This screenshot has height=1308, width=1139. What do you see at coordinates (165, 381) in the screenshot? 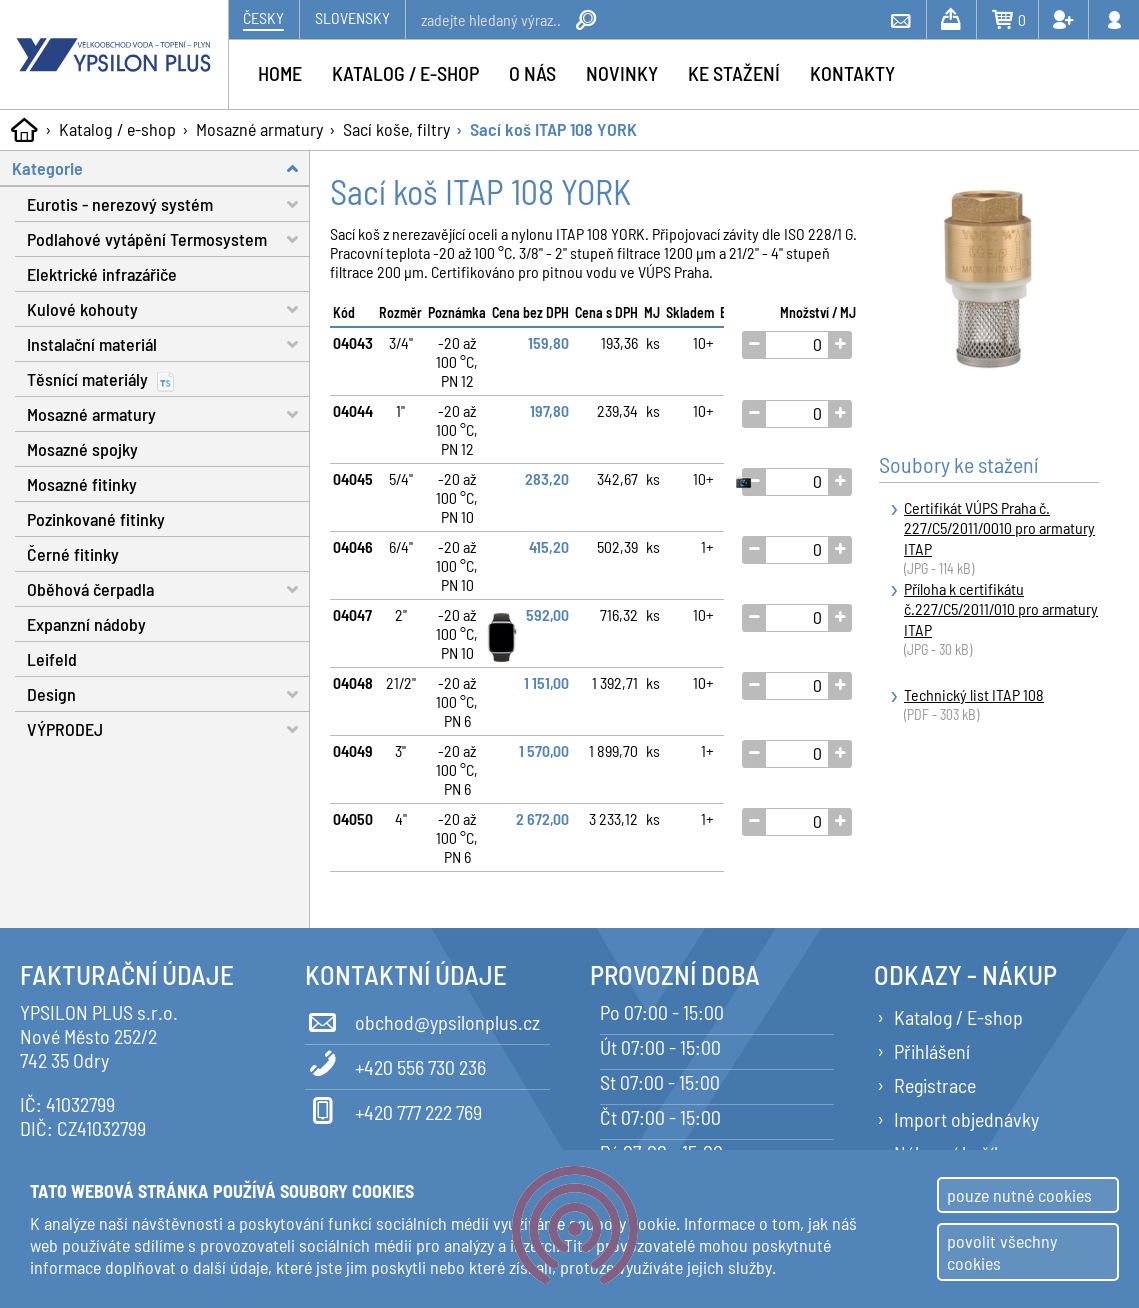
I see `a typescript source code file` at bounding box center [165, 381].